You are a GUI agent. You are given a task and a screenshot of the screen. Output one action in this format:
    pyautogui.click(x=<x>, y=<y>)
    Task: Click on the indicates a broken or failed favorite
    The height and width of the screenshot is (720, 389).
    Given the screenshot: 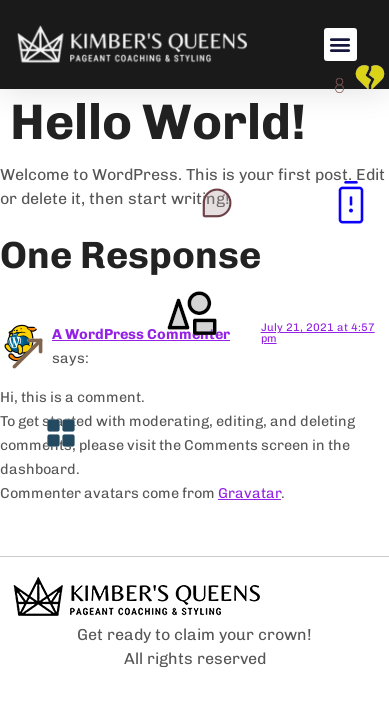 What is the action you would take?
    pyautogui.click(x=370, y=78)
    